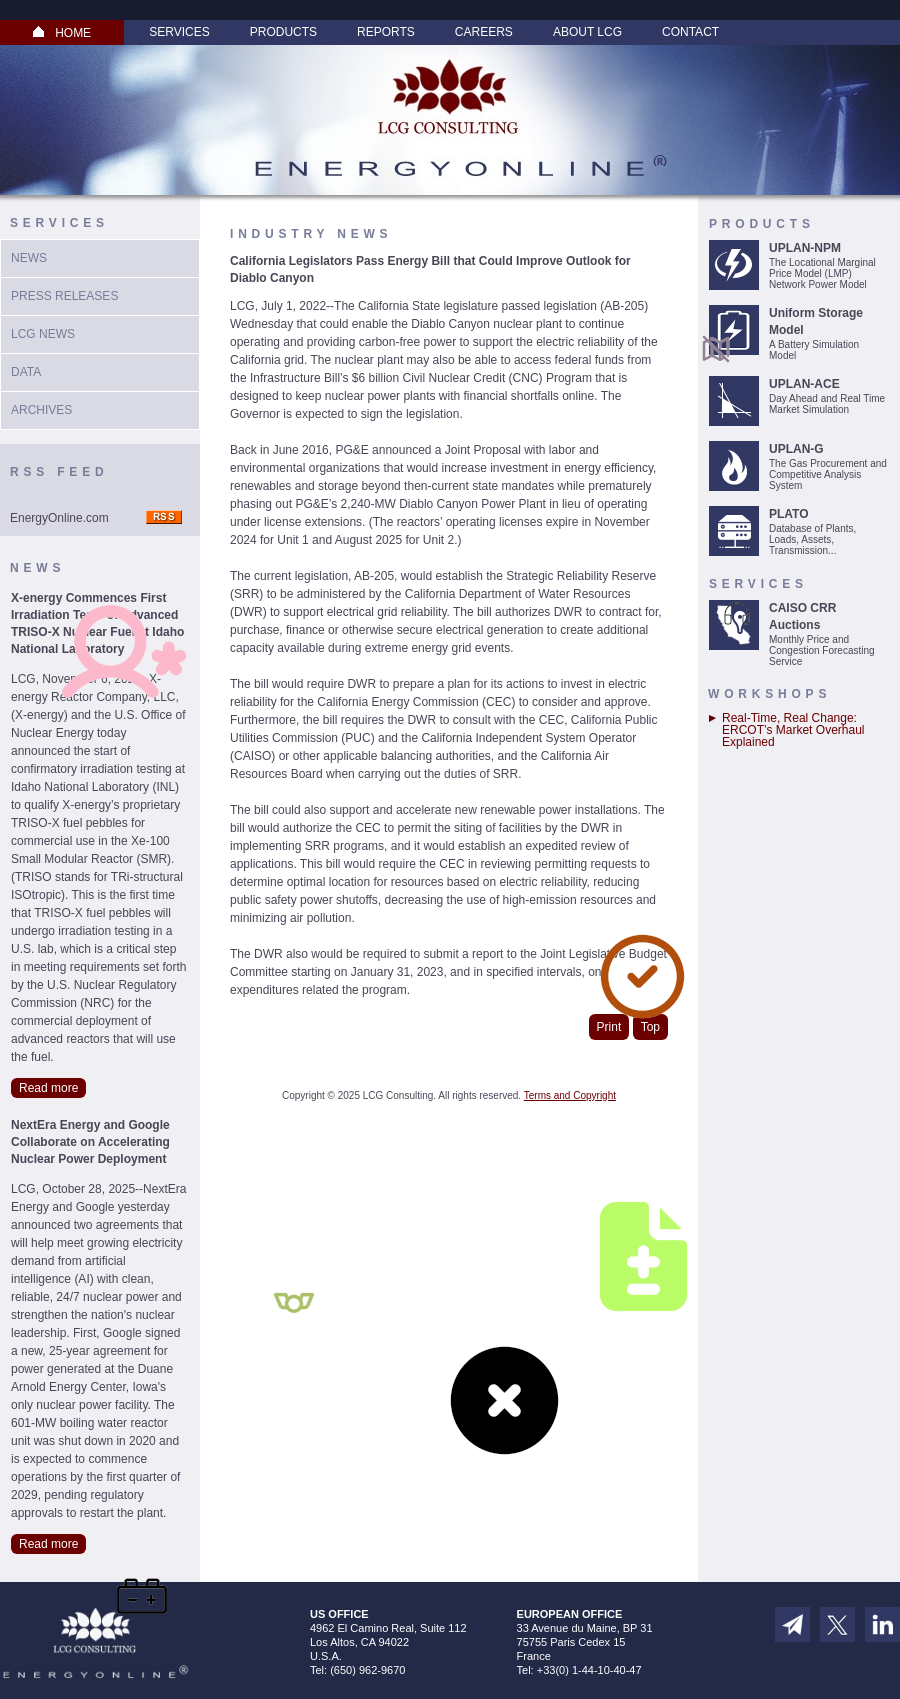  What do you see at coordinates (142, 1598) in the screenshot?
I see `check vehicle battery status` at bounding box center [142, 1598].